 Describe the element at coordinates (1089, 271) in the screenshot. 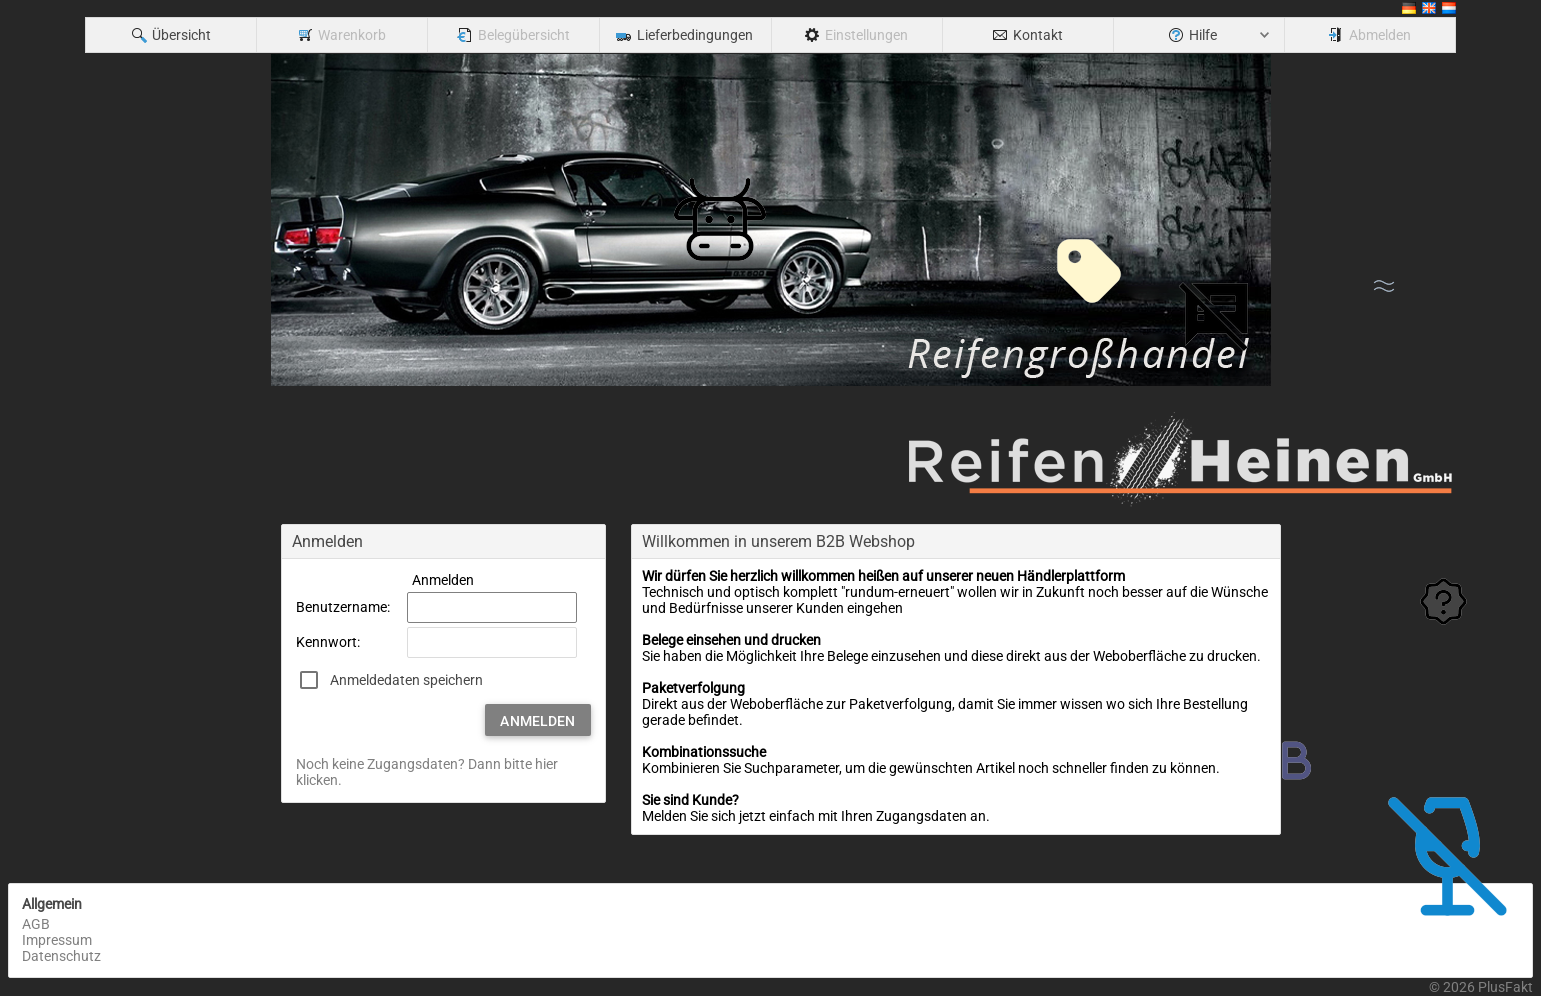

I see `add or manage tags` at that location.